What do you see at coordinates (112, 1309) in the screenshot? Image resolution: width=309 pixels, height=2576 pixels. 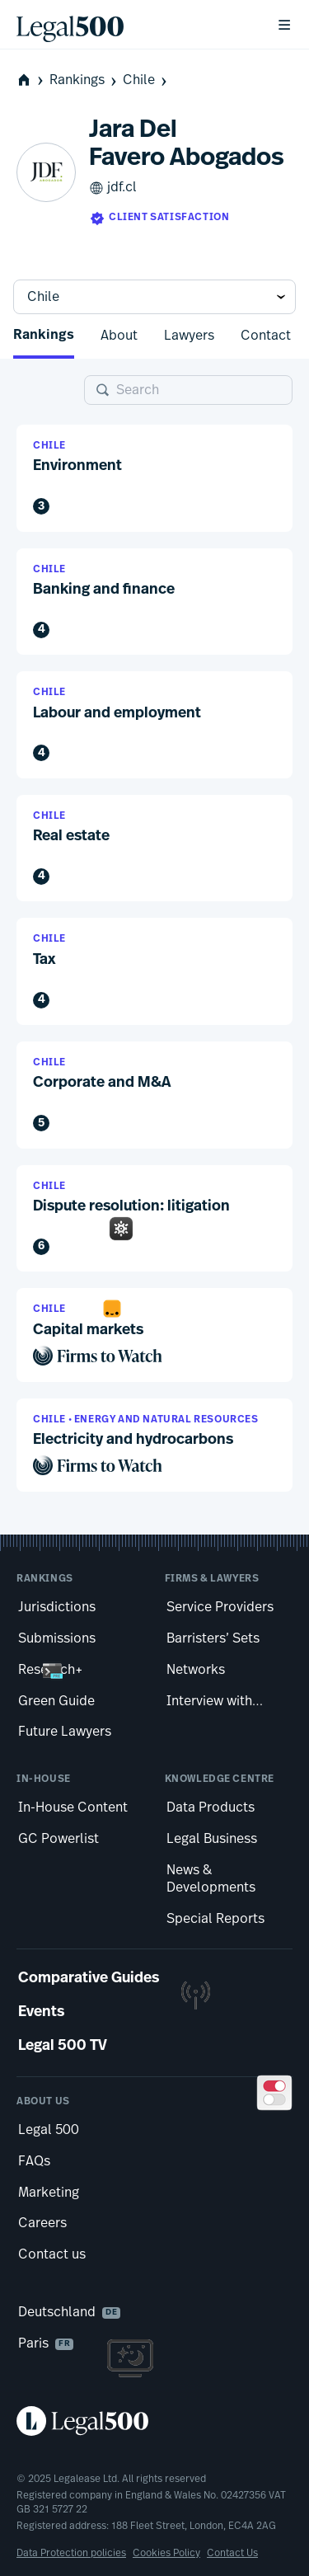 I see `launch Enter the Gungeon game` at bounding box center [112, 1309].